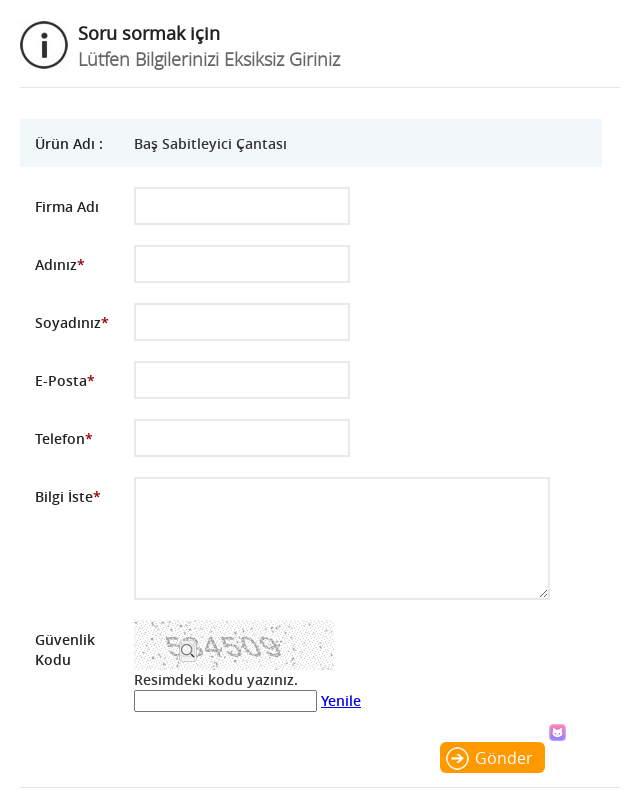 The width and height of the screenshot is (640, 803). I want to click on open system log viewer, so click(188, 651).